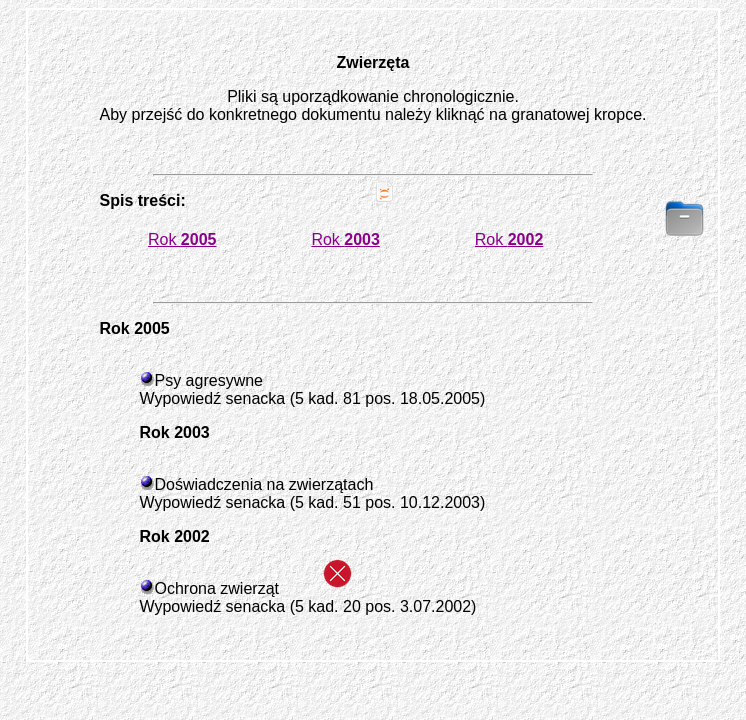 The height and width of the screenshot is (720, 746). What do you see at coordinates (337, 573) in the screenshot?
I see `indicates a file cannot be synced to Dropbox` at bounding box center [337, 573].